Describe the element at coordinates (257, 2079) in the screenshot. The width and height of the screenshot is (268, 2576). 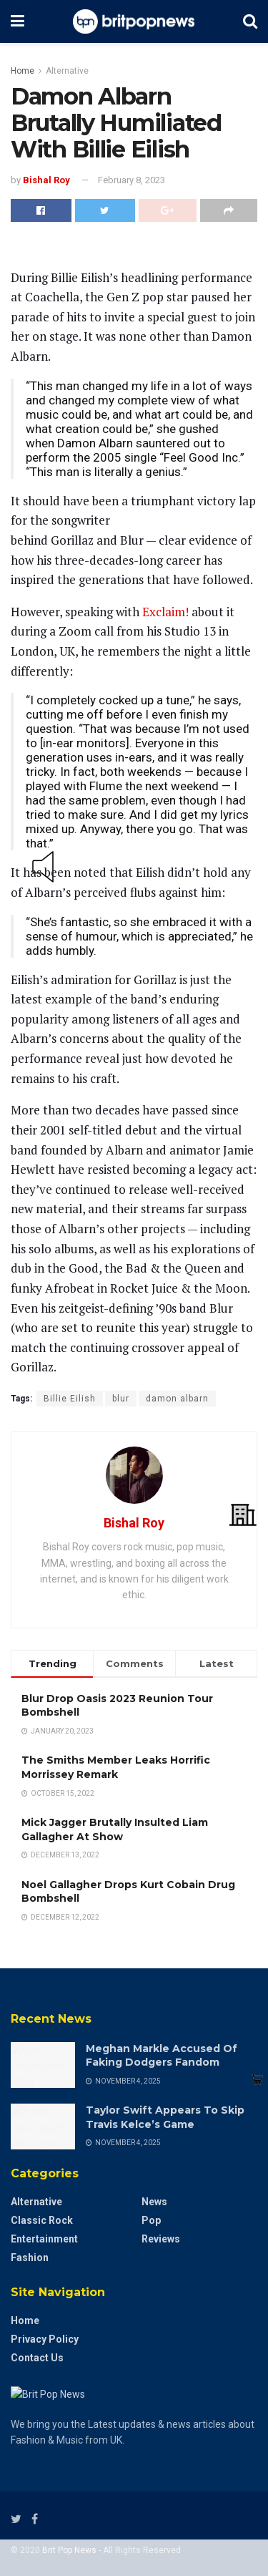
I see `view your shopping cart` at that location.